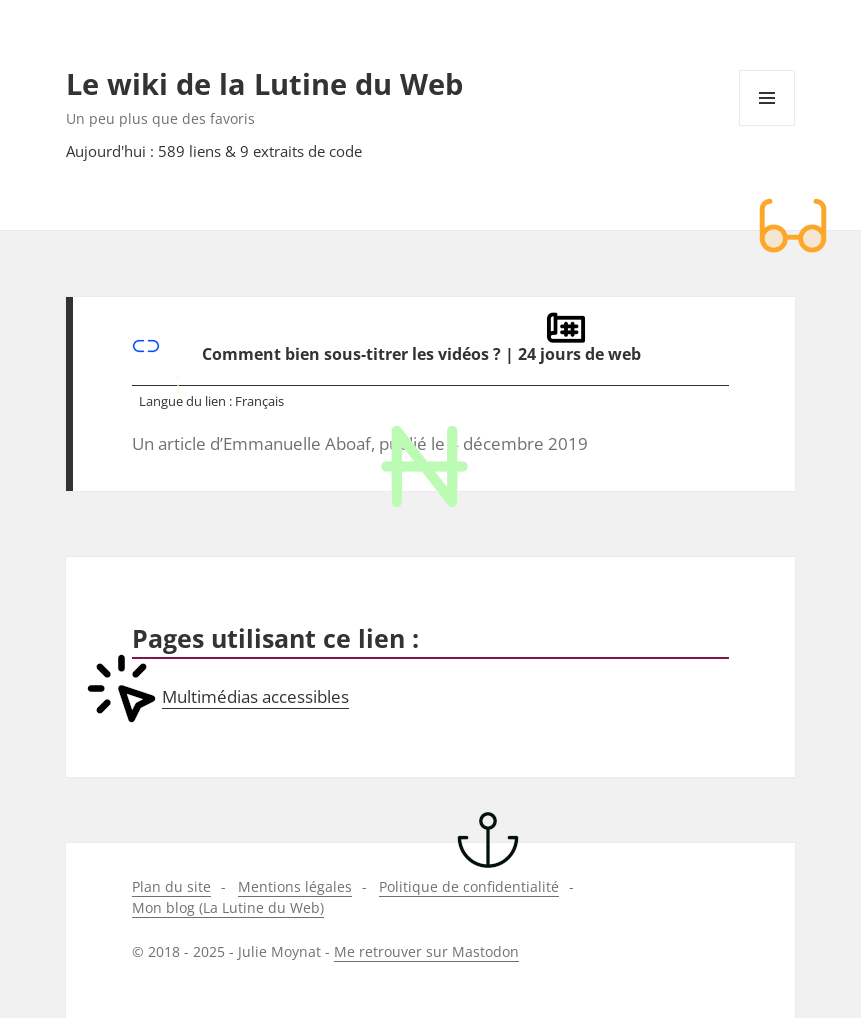 Image resolution: width=861 pixels, height=1018 pixels. I want to click on unlink or disconnect a URL, so click(146, 346).